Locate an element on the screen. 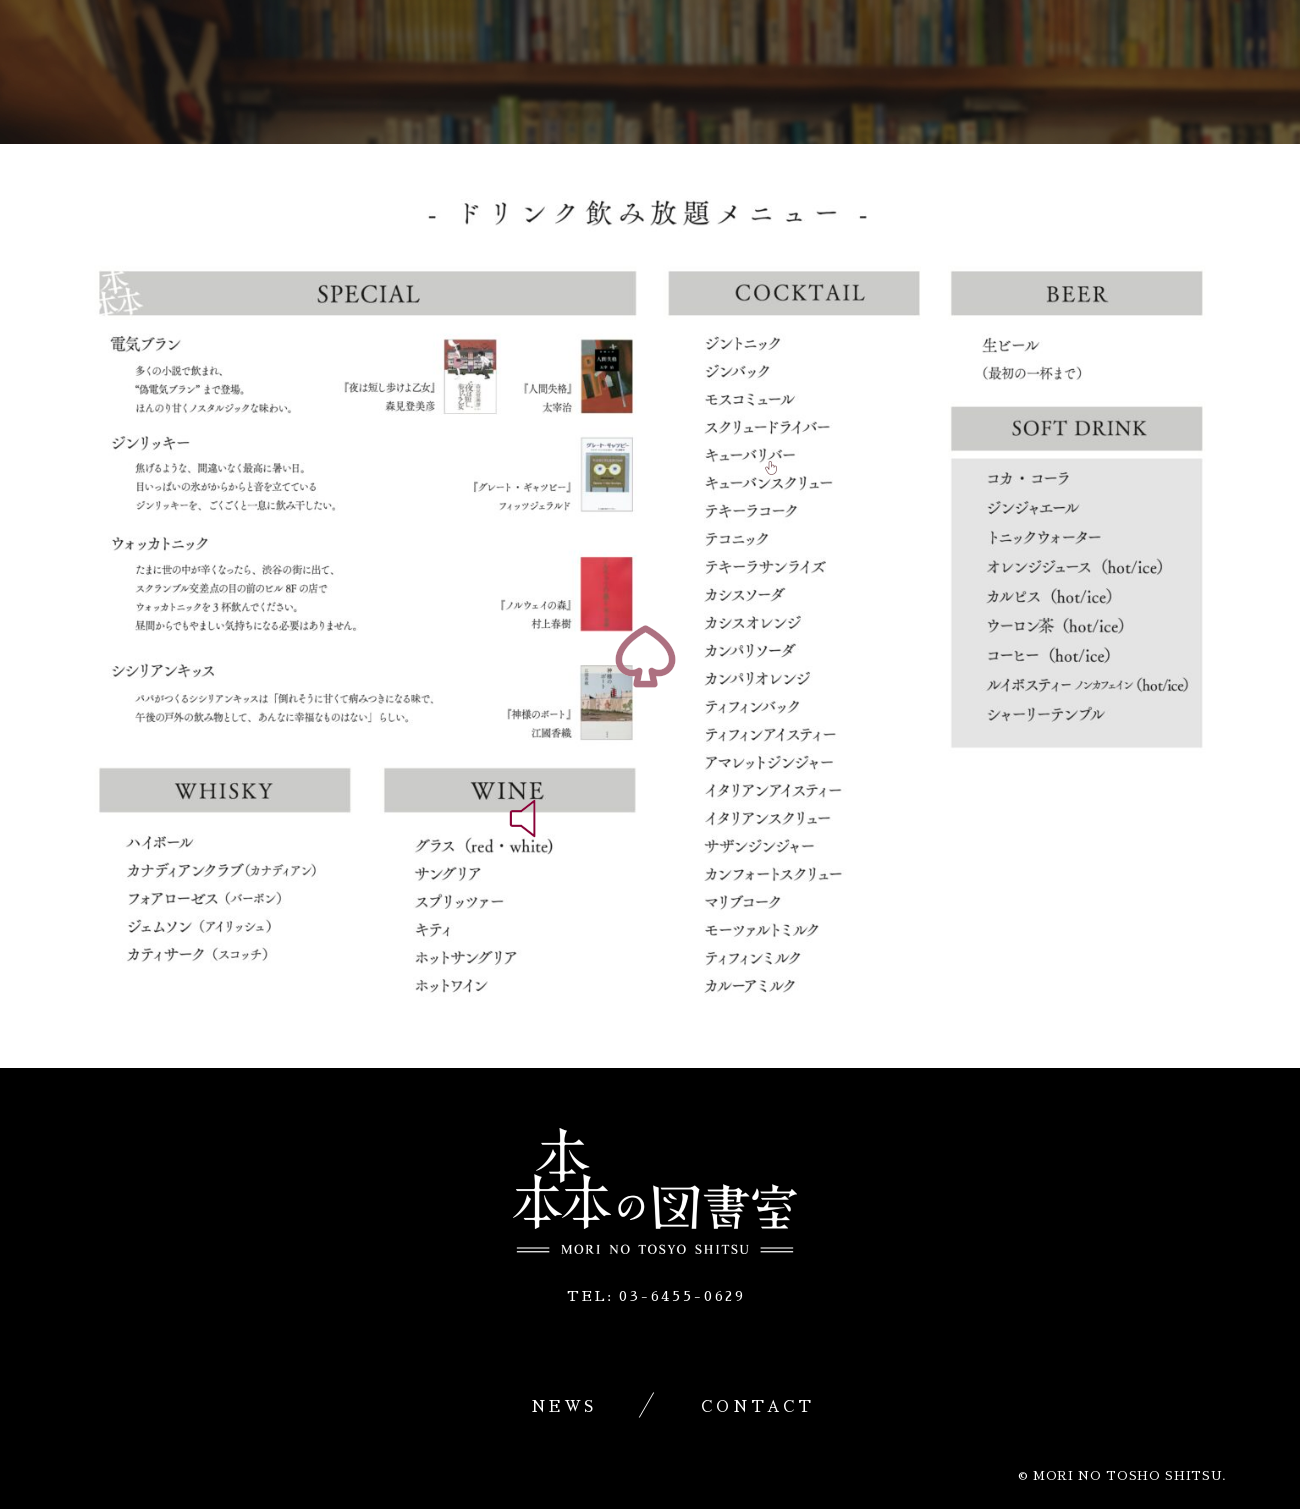  speaker with no audio output is located at coordinates (528, 818).